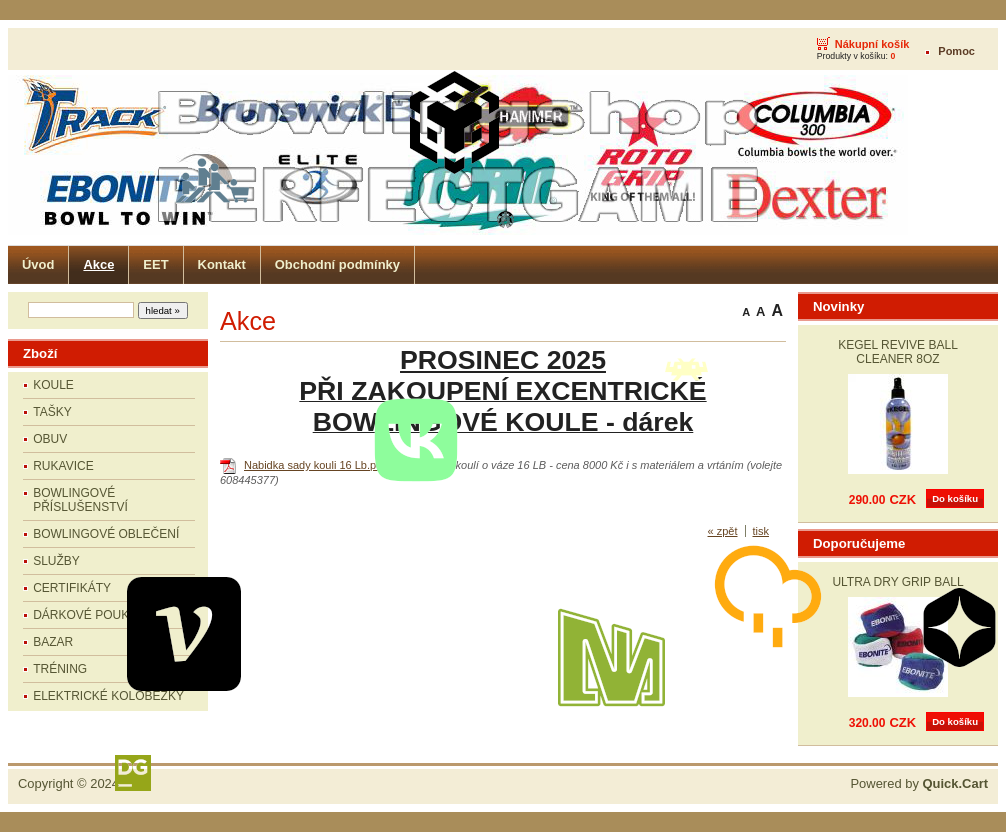 The width and height of the screenshot is (1006, 832). I want to click on open datagrip database IDE, so click(133, 773).